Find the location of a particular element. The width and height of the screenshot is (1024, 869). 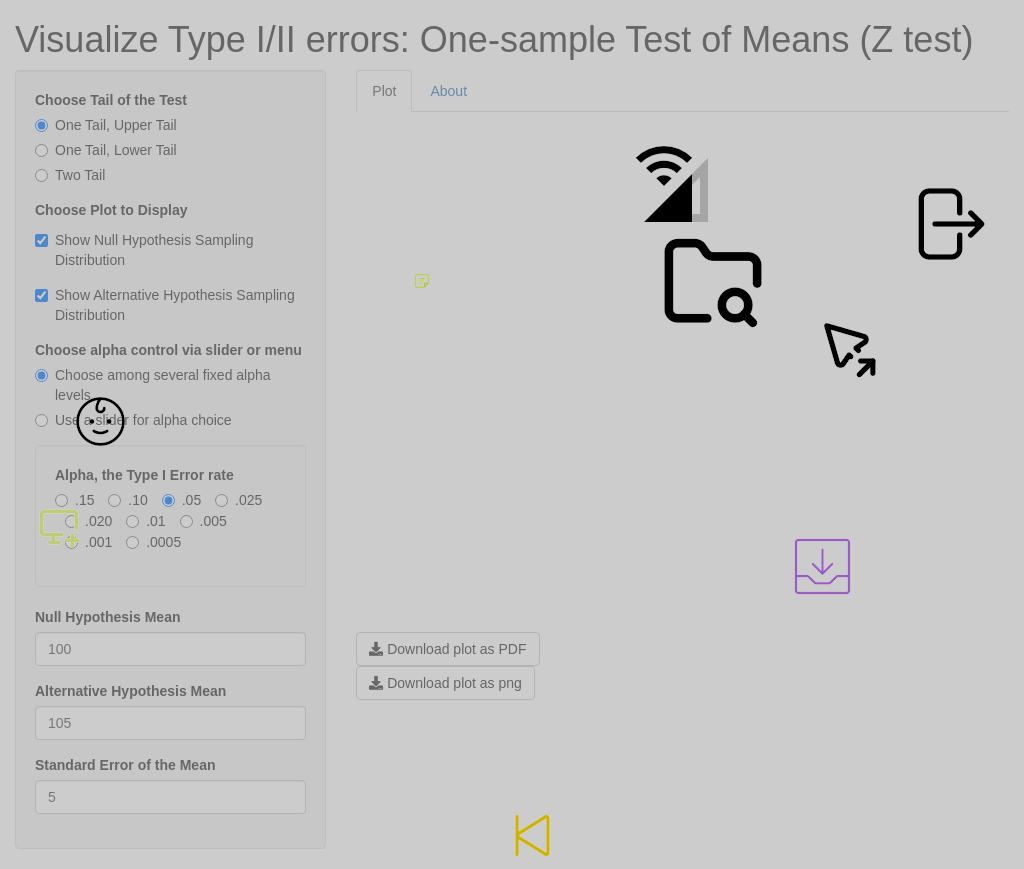

download file to inbox or tray is located at coordinates (822, 566).